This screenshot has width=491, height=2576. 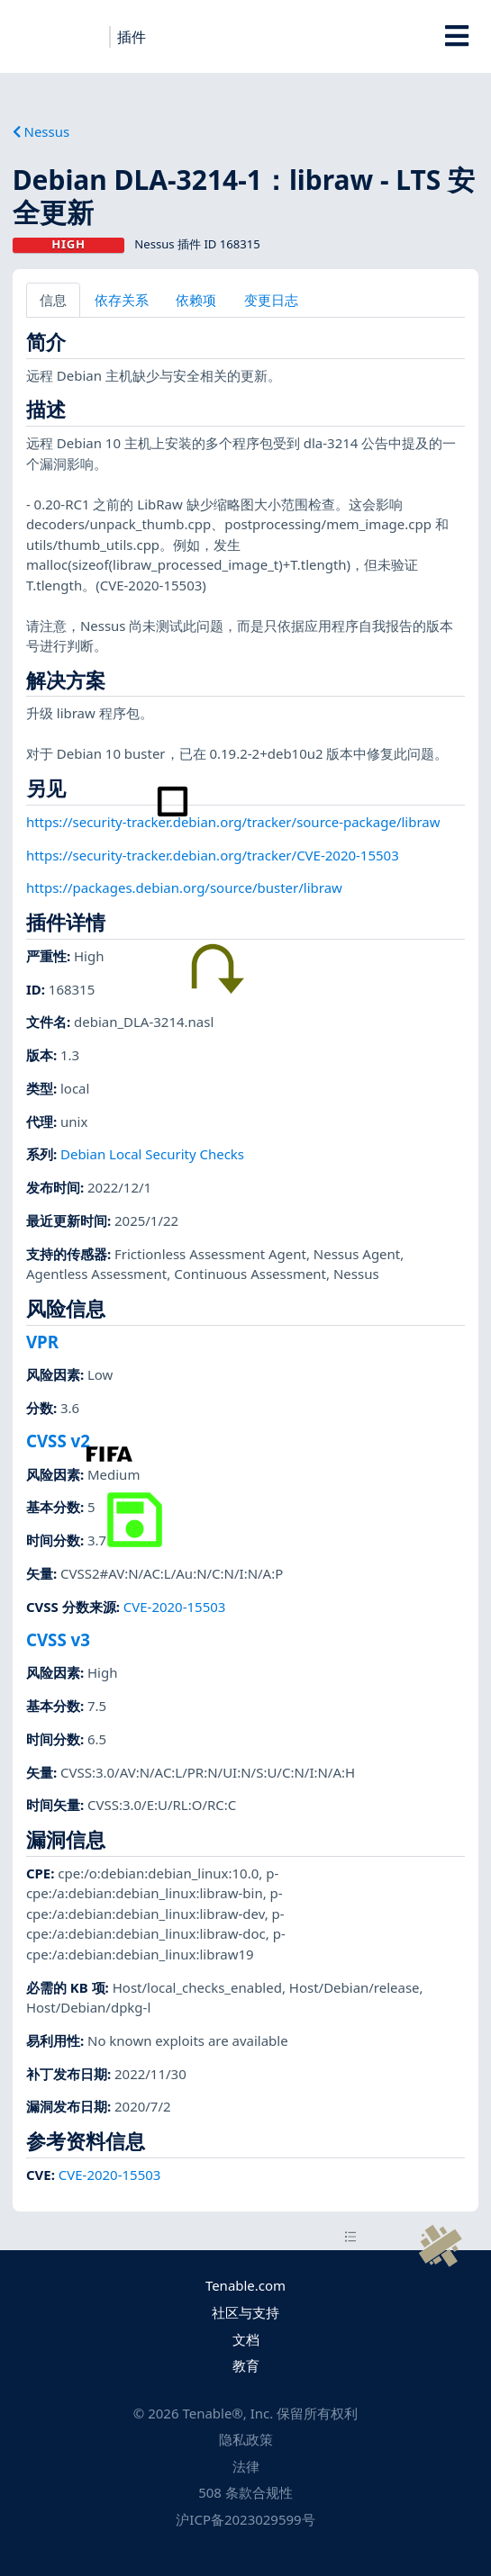 I want to click on go back to previous screen, so click(x=215, y=968).